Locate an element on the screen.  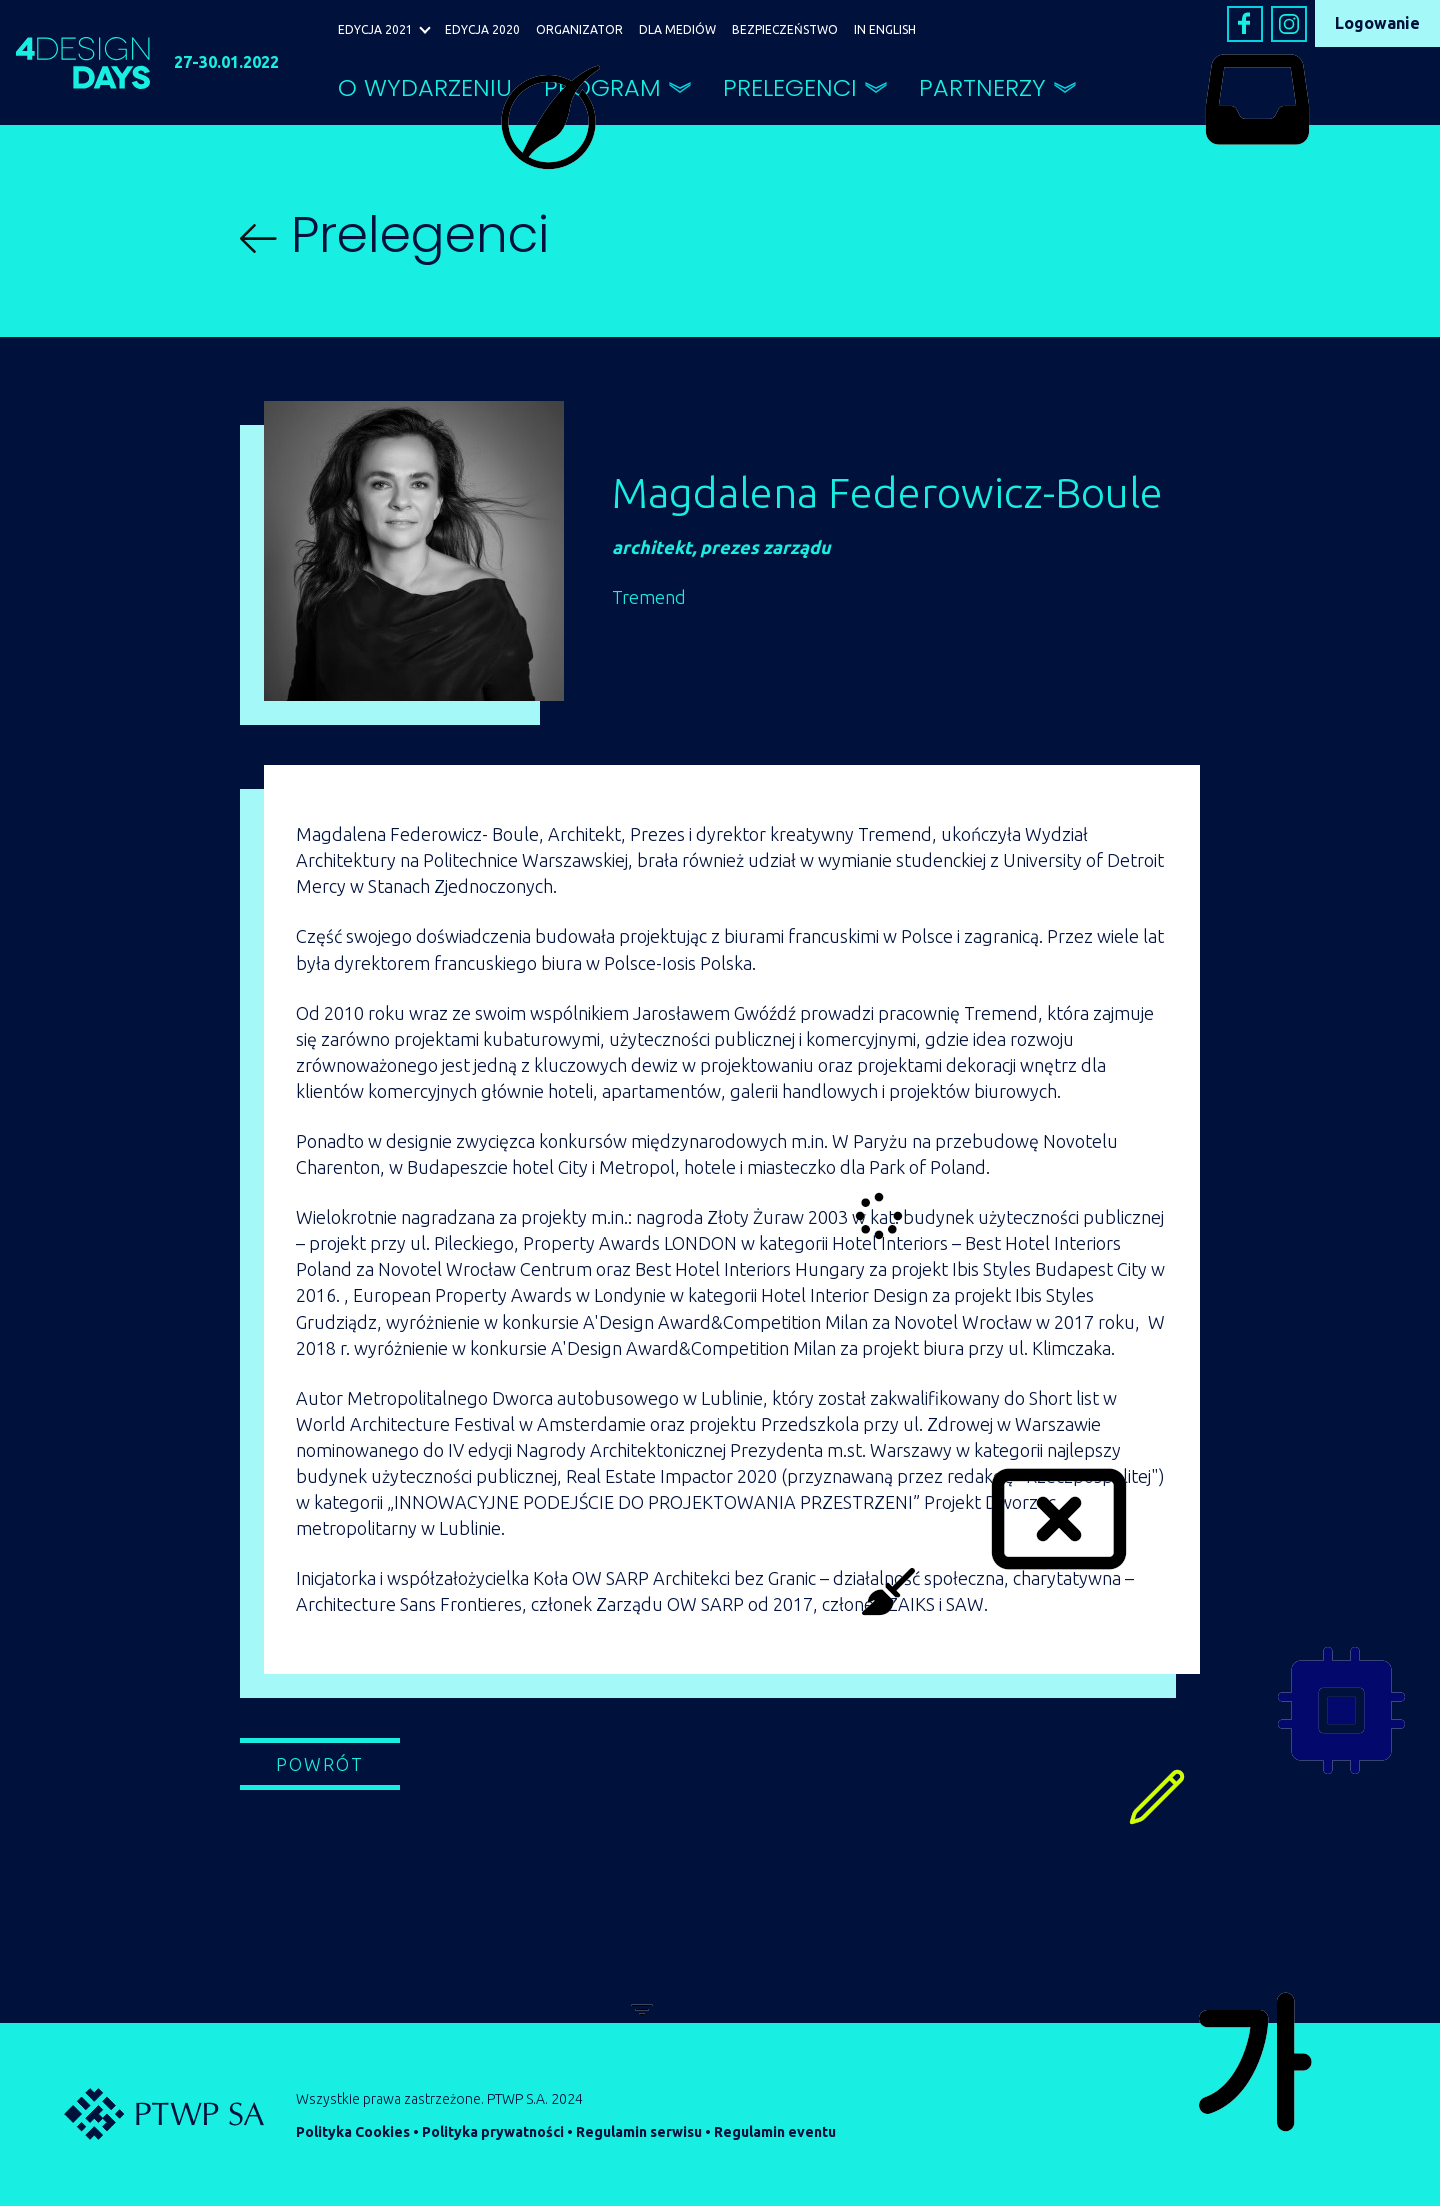
view system processor information is located at coordinates (1341, 1710).